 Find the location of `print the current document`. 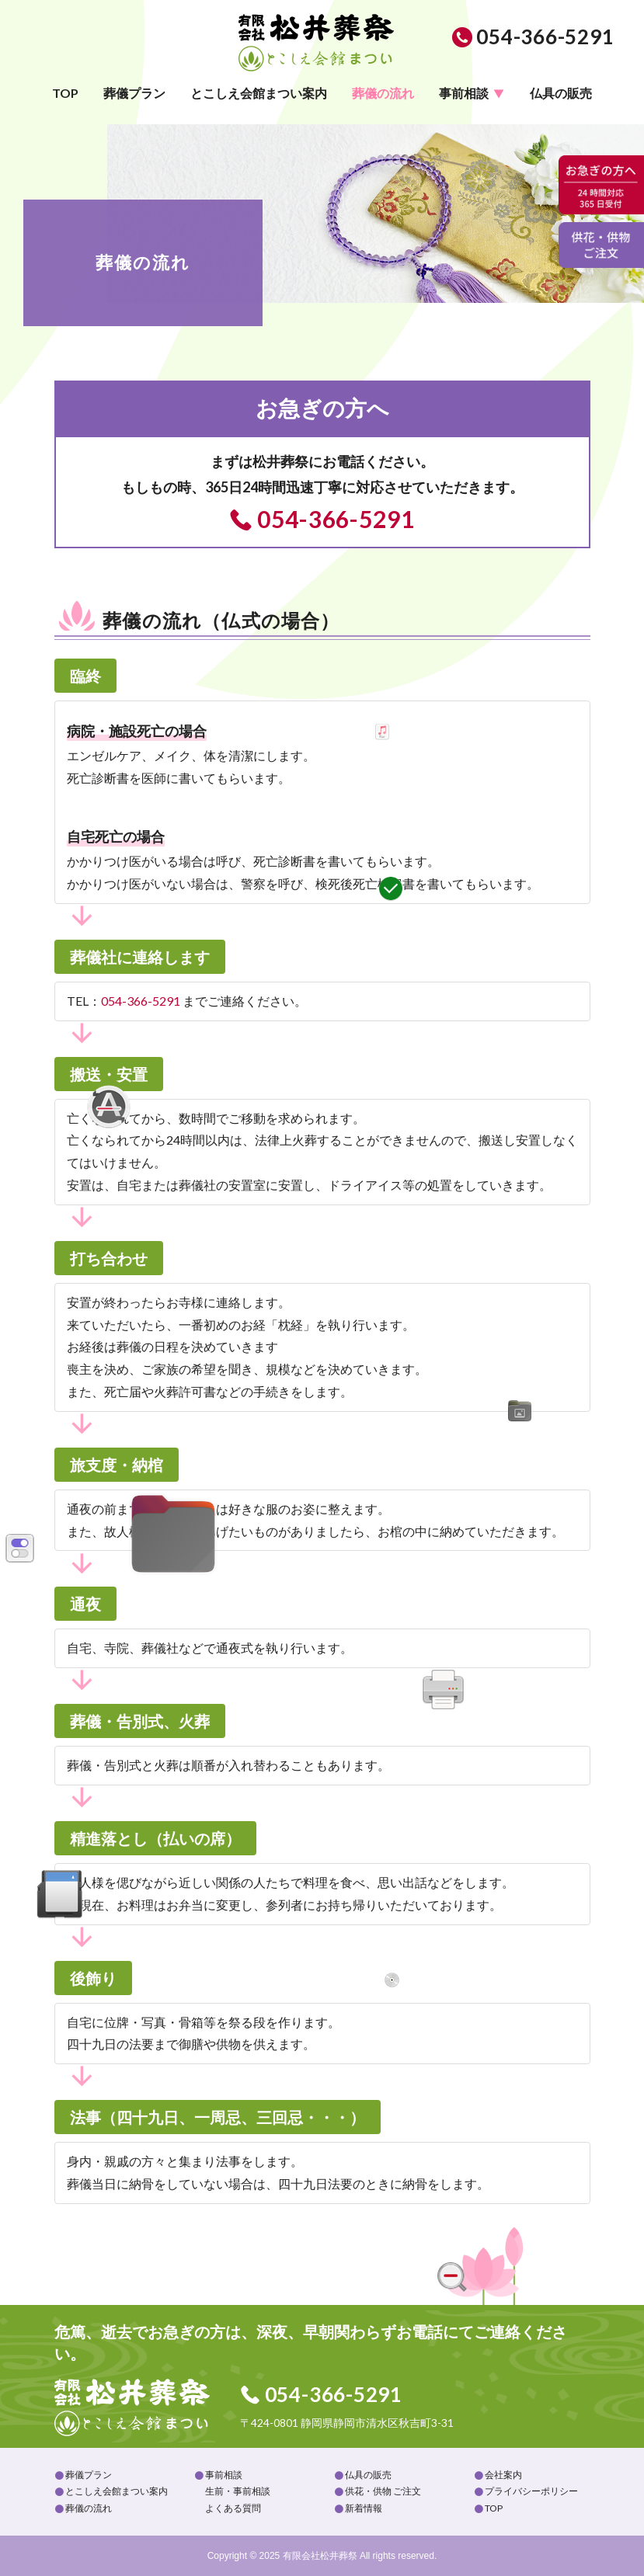

print the current document is located at coordinates (443, 1689).